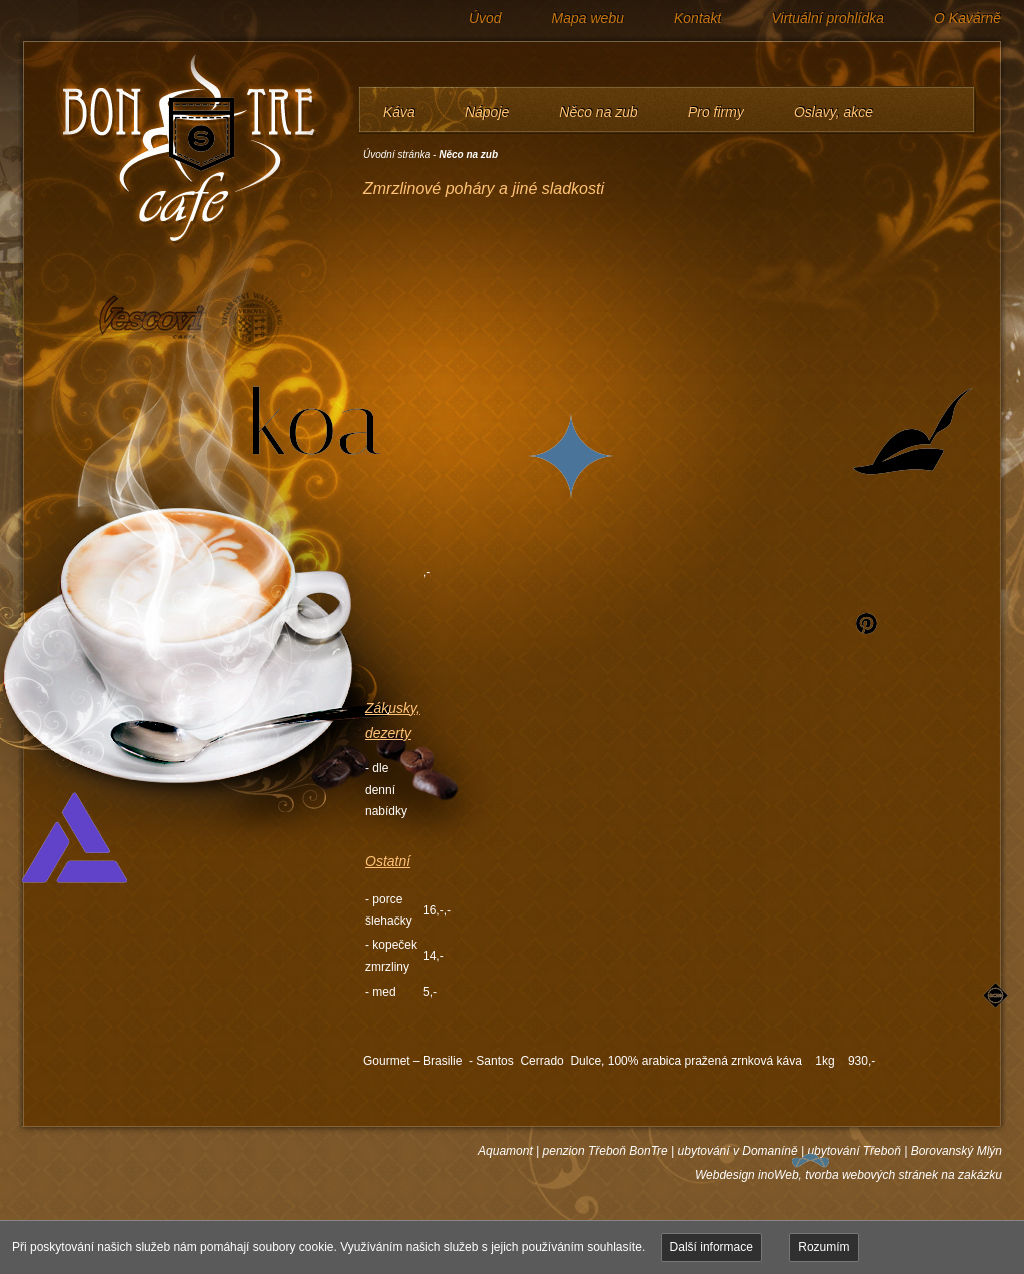 The height and width of the screenshot is (1274, 1024). What do you see at coordinates (316, 420) in the screenshot?
I see `navigate to the Koa framework homepage` at bounding box center [316, 420].